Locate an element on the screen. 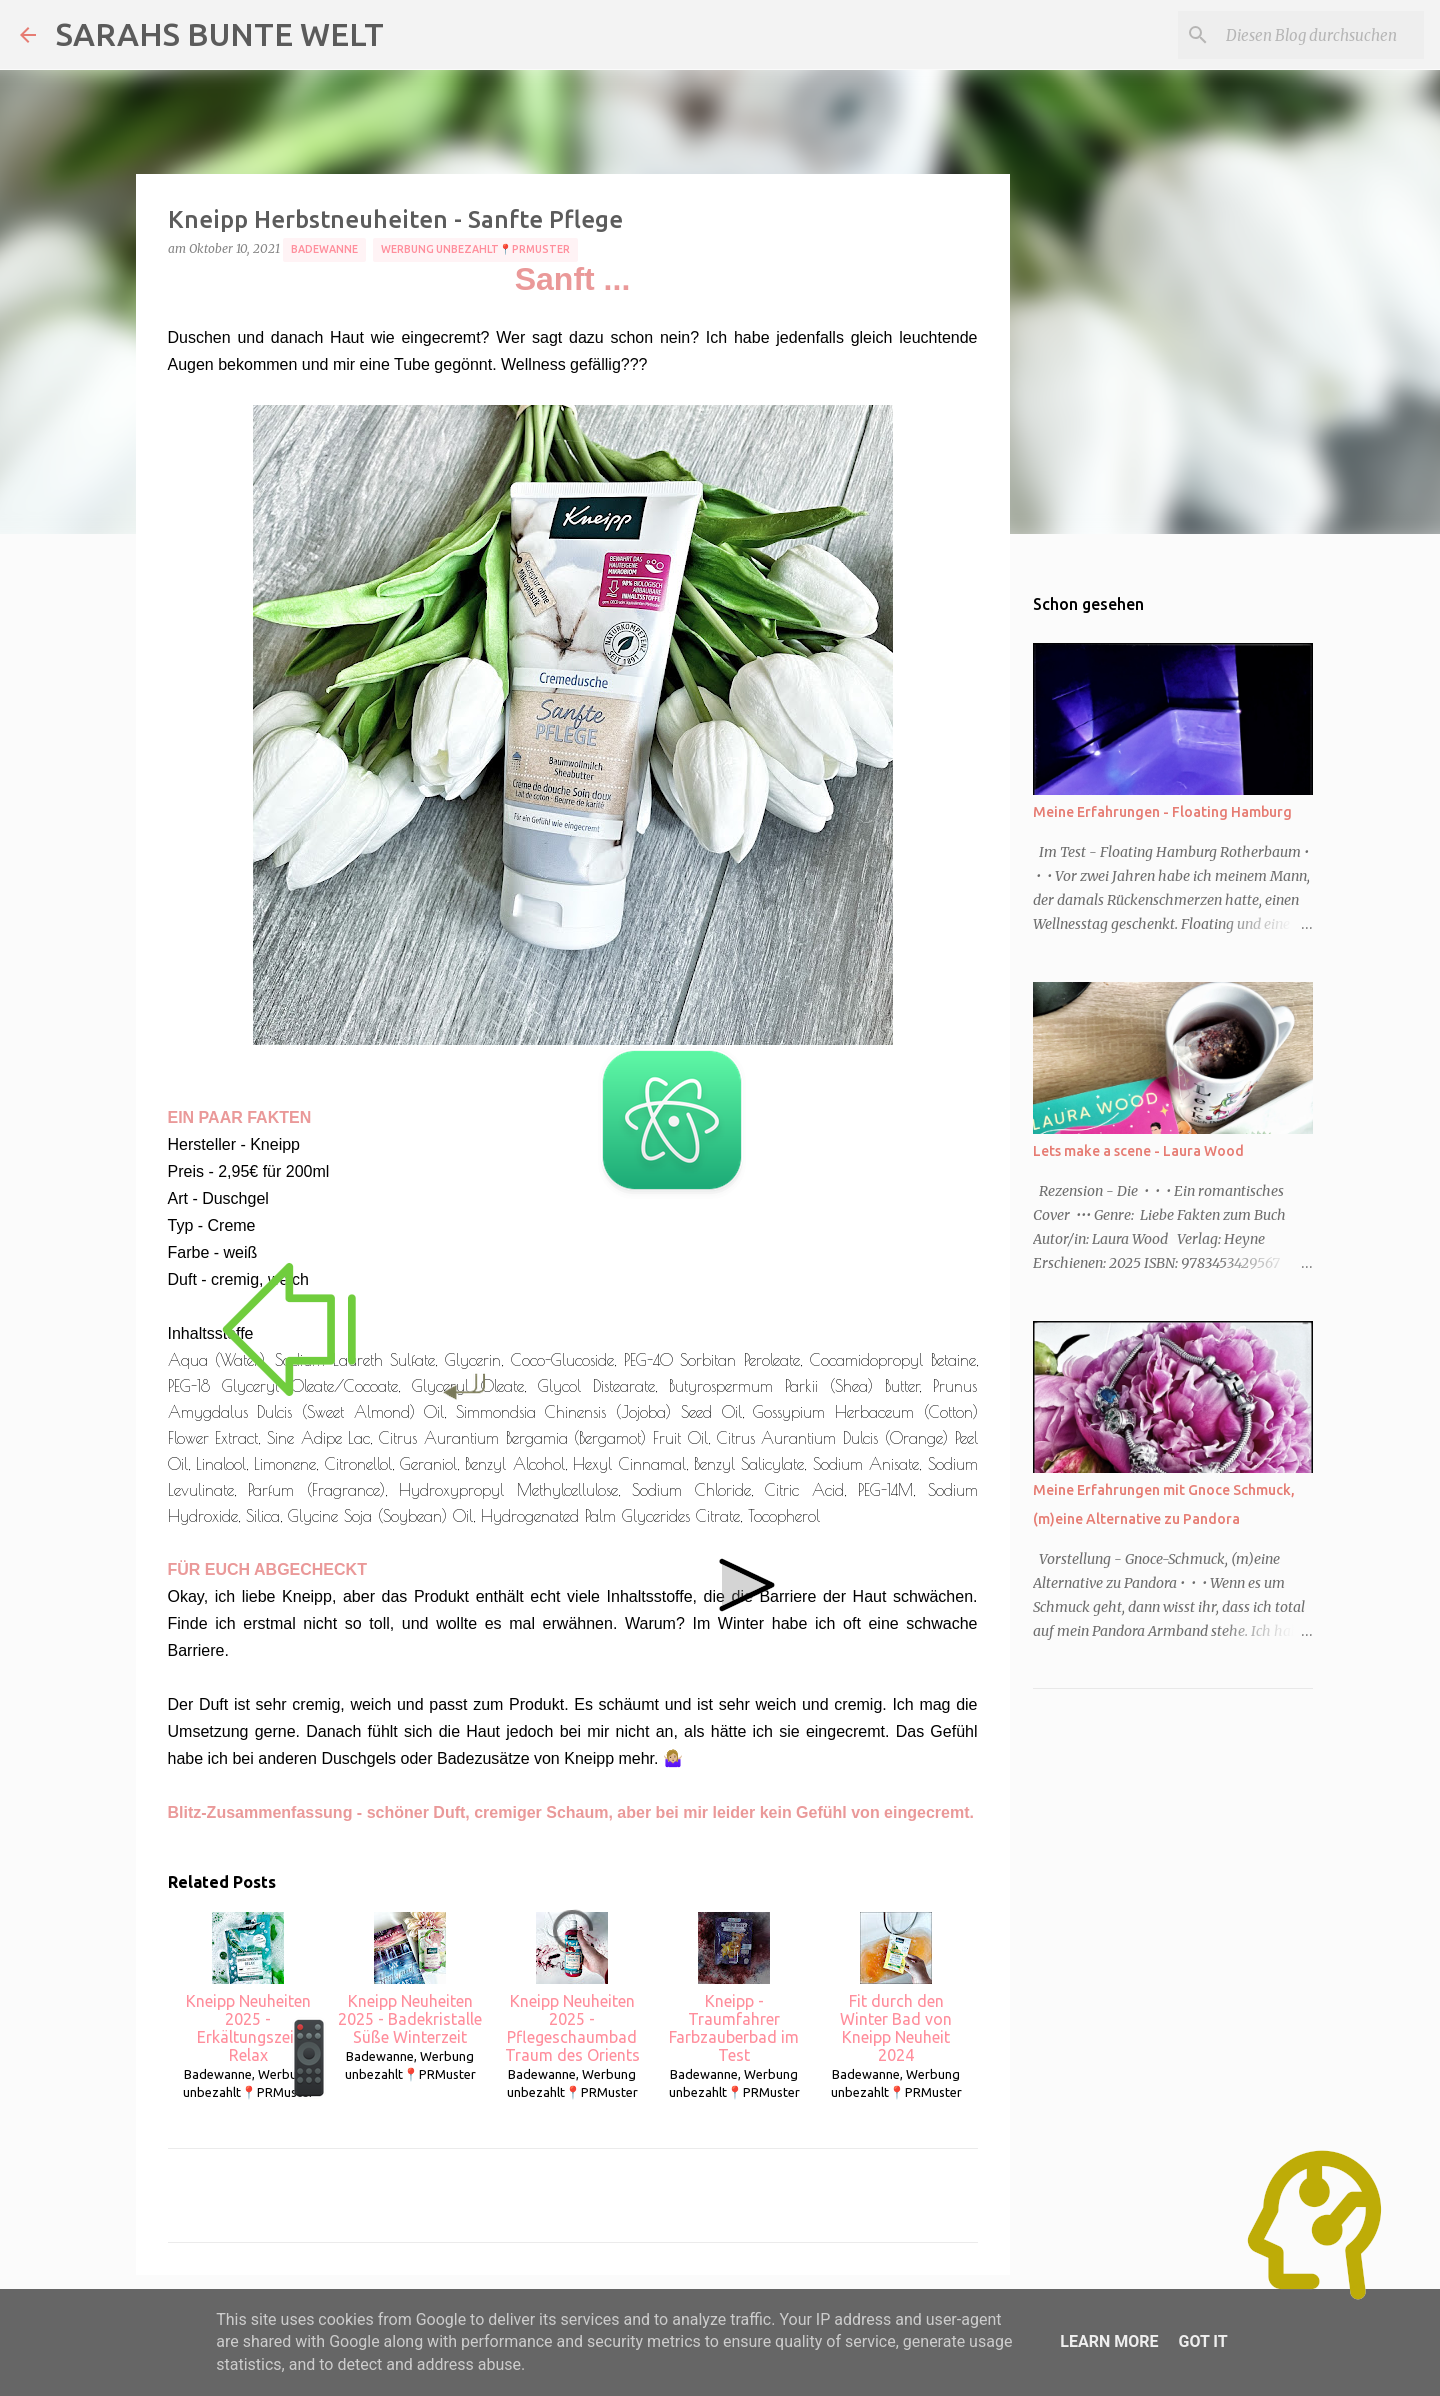 The height and width of the screenshot is (2396, 1440). connect a tv remote as an input device is located at coordinates (309, 2058).